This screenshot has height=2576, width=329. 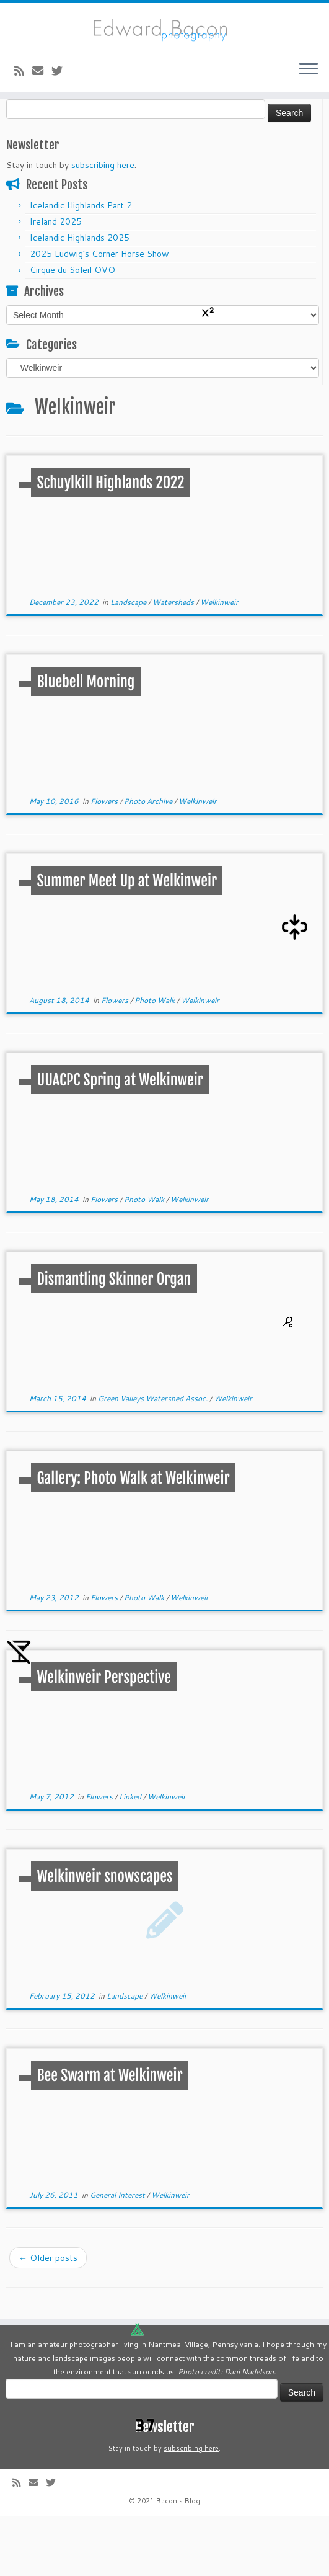 I want to click on indicates an alcohol-free zone or no drinks allowed, so click(x=19, y=1651).